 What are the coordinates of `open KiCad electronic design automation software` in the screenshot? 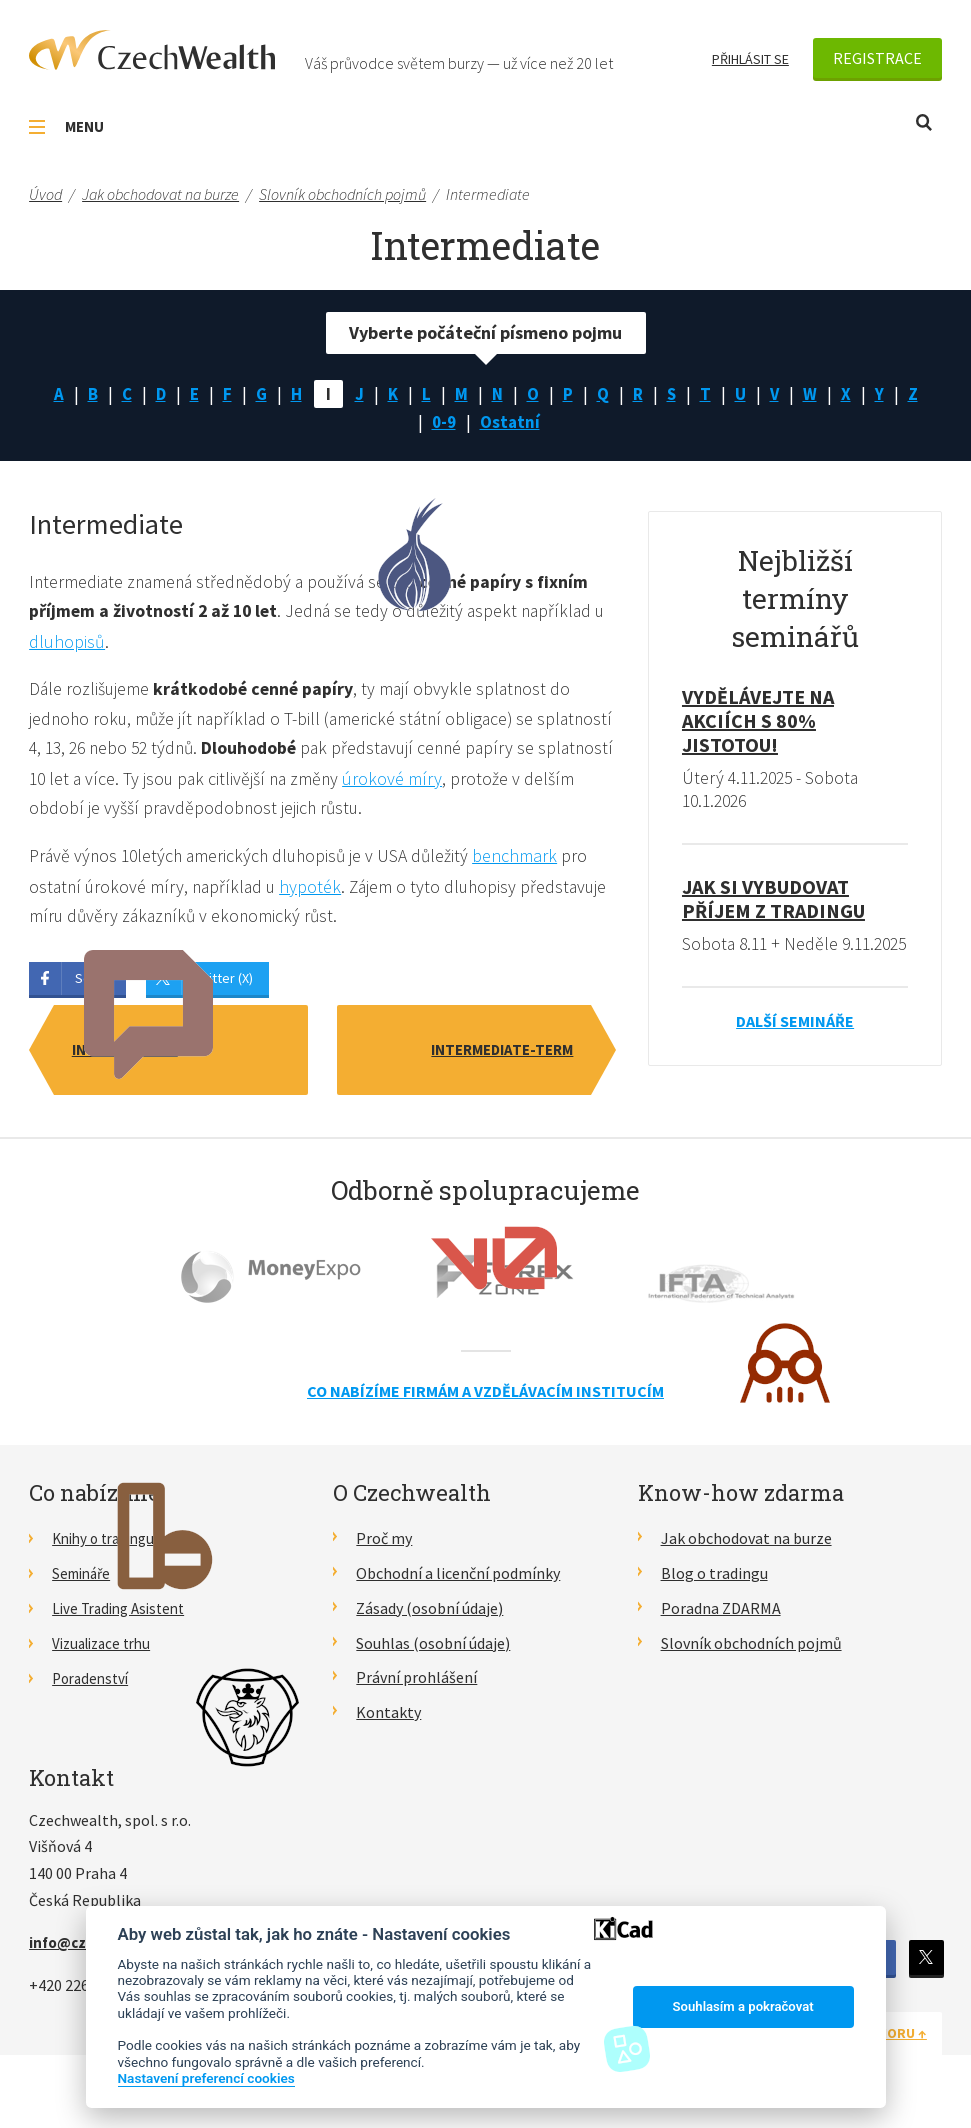 It's located at (623, 1928).